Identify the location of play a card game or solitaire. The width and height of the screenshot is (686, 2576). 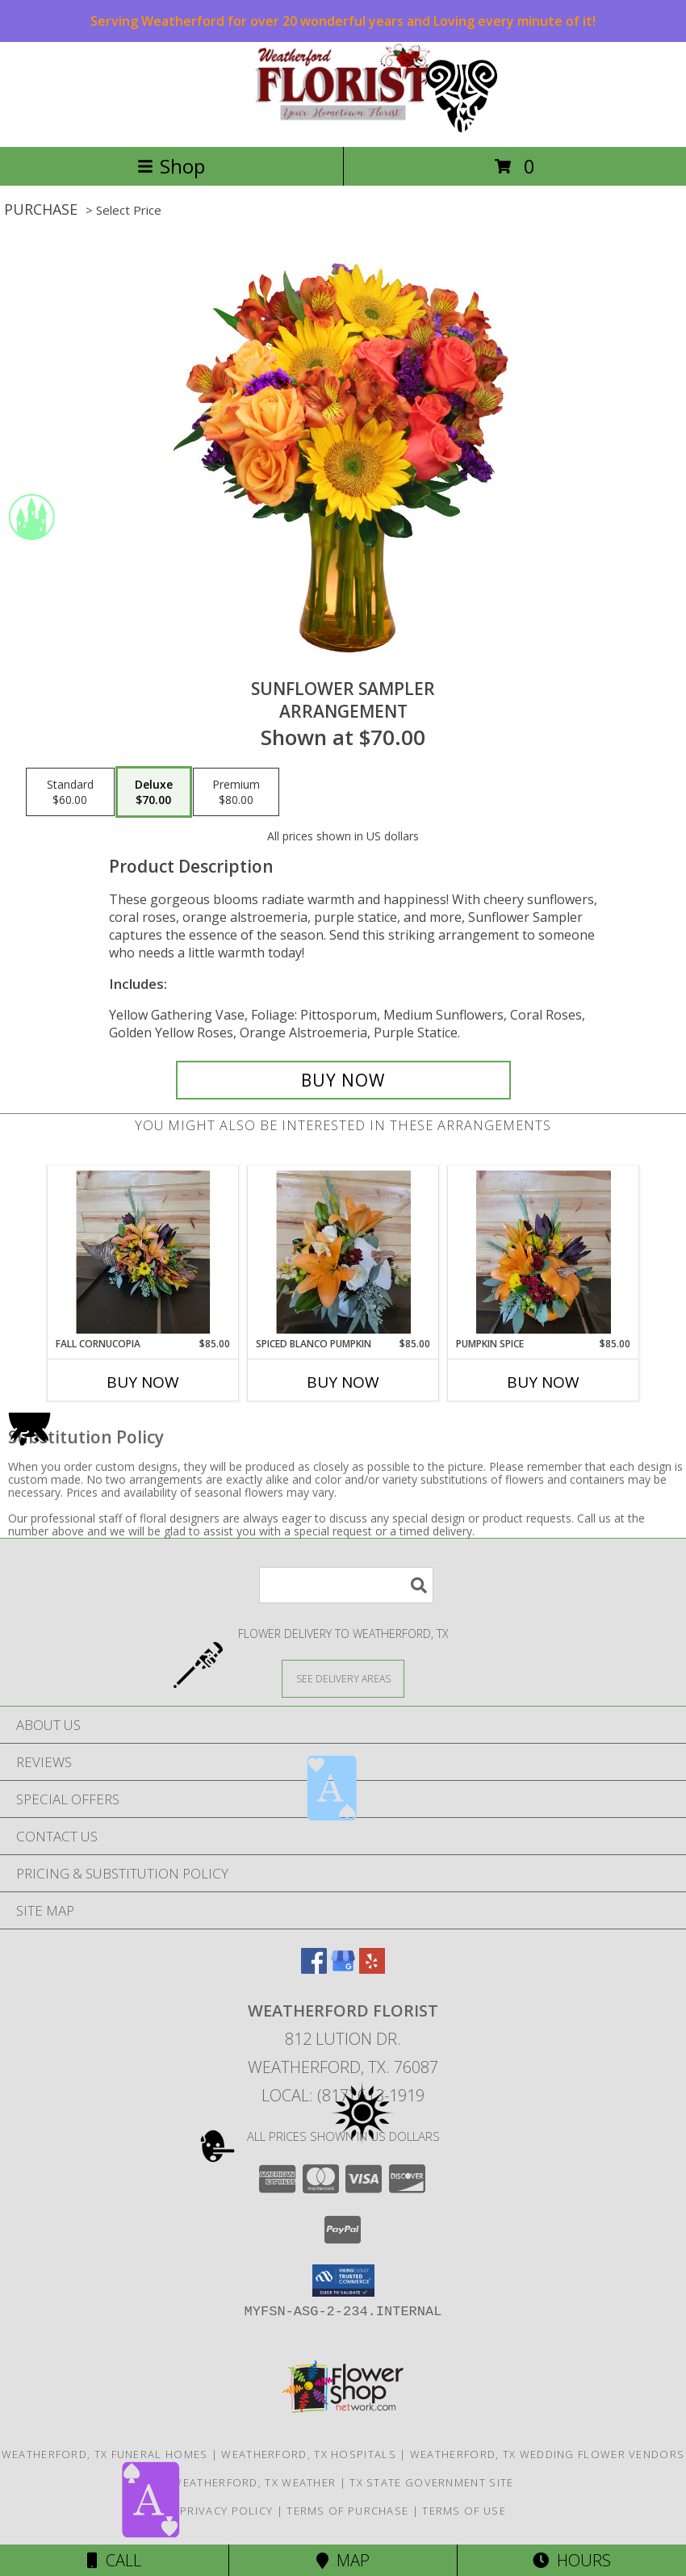
(332, 1788).